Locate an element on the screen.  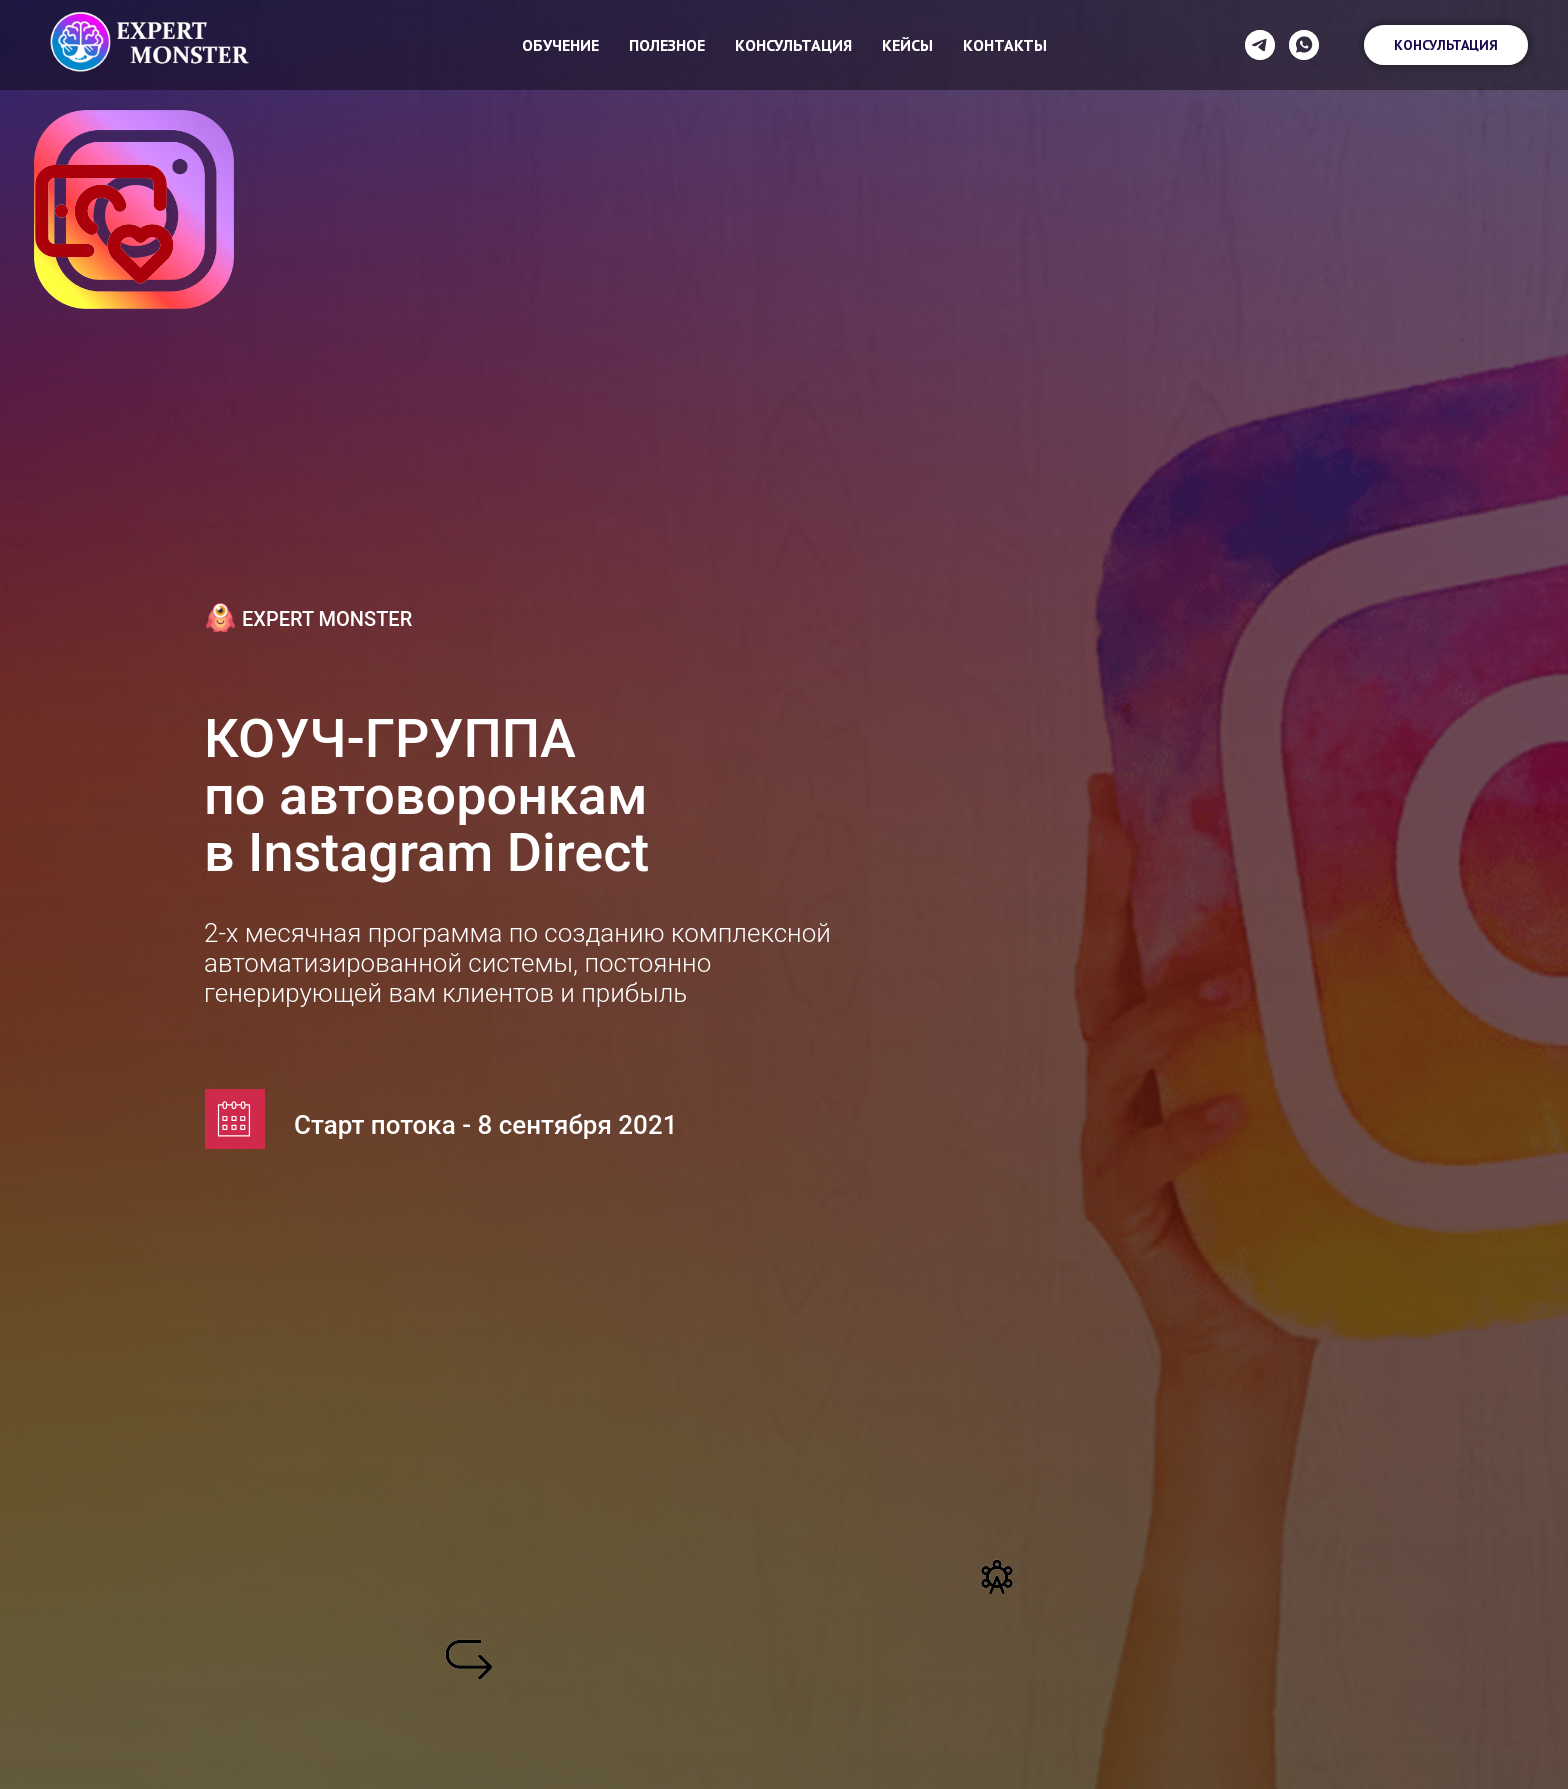
donate or make a charitable contribution is located at coordinates (101, 211).